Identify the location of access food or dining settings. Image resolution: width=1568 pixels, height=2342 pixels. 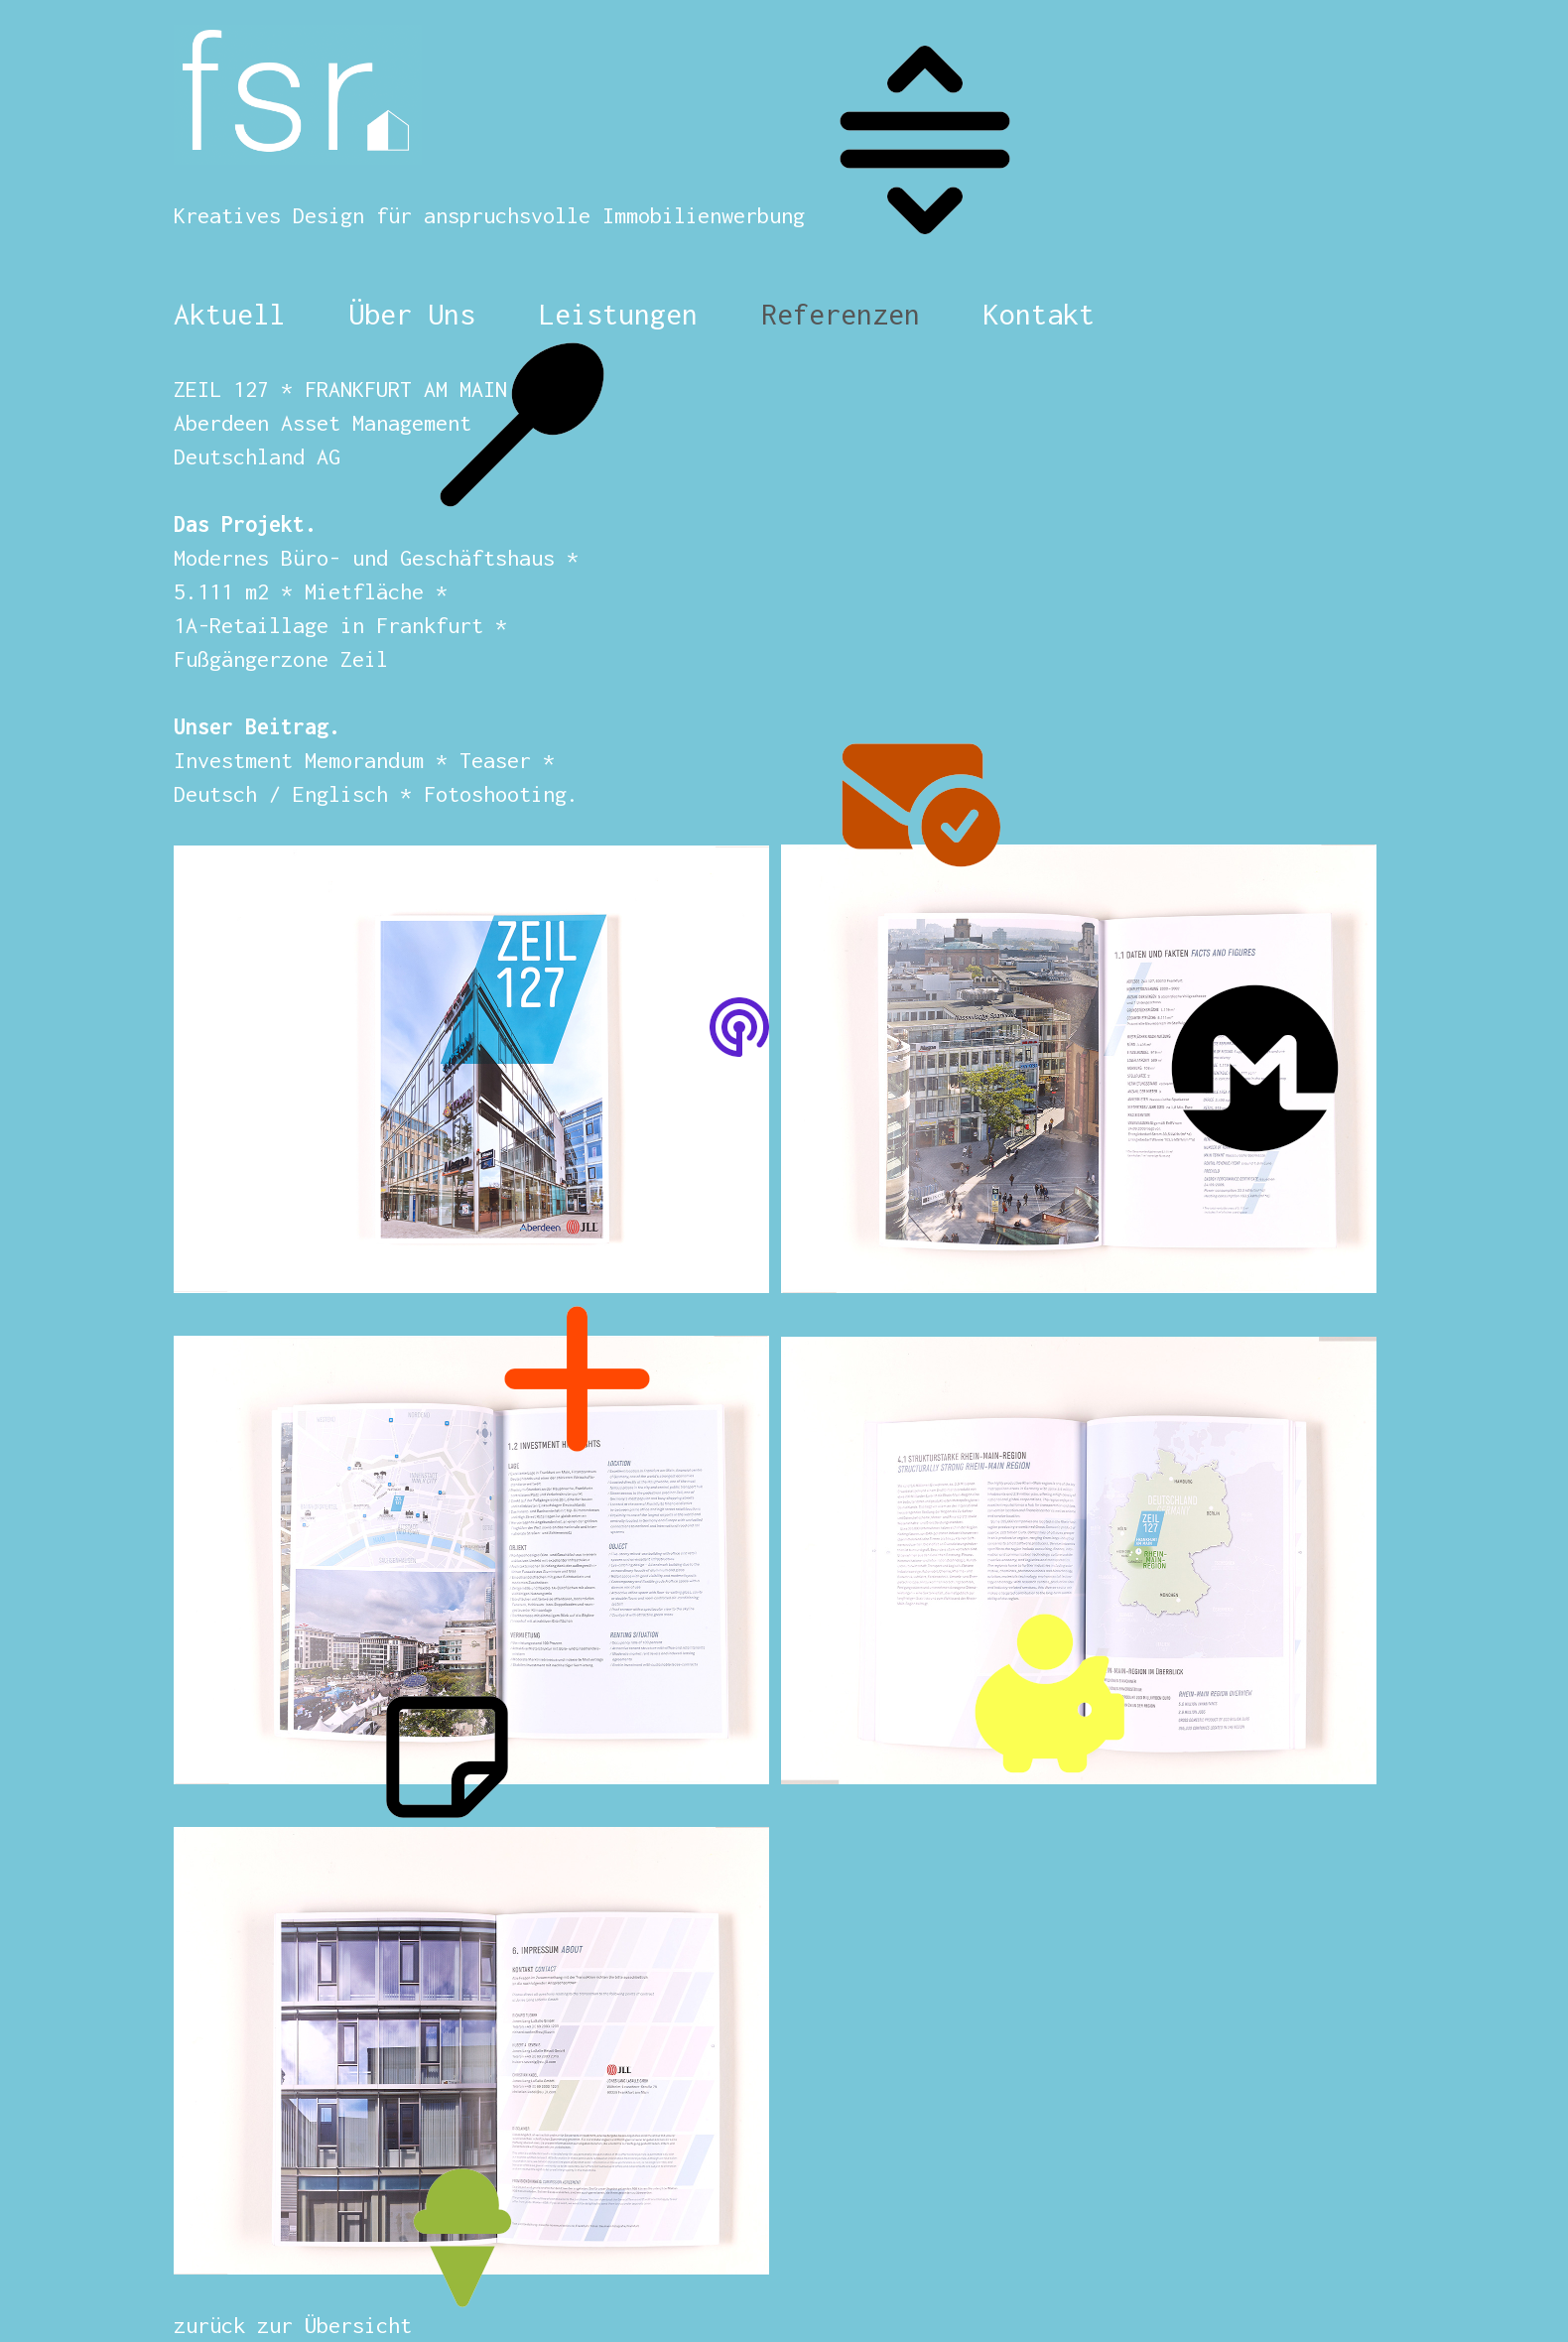
(522, 425).